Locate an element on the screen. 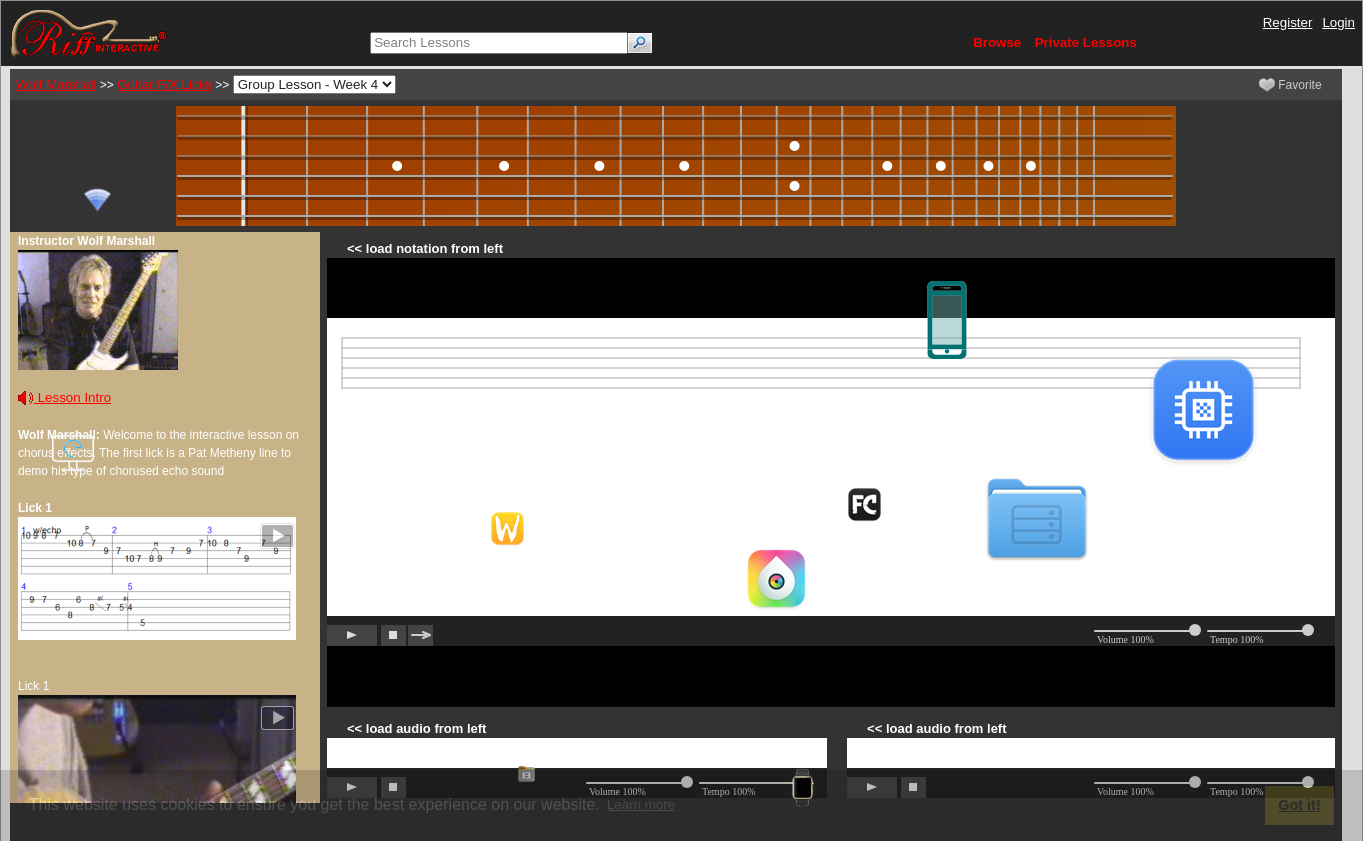 The width and height of the screenshot is (1363, 841). indicates a connected multimedia device is located at coordinates (947, 320).